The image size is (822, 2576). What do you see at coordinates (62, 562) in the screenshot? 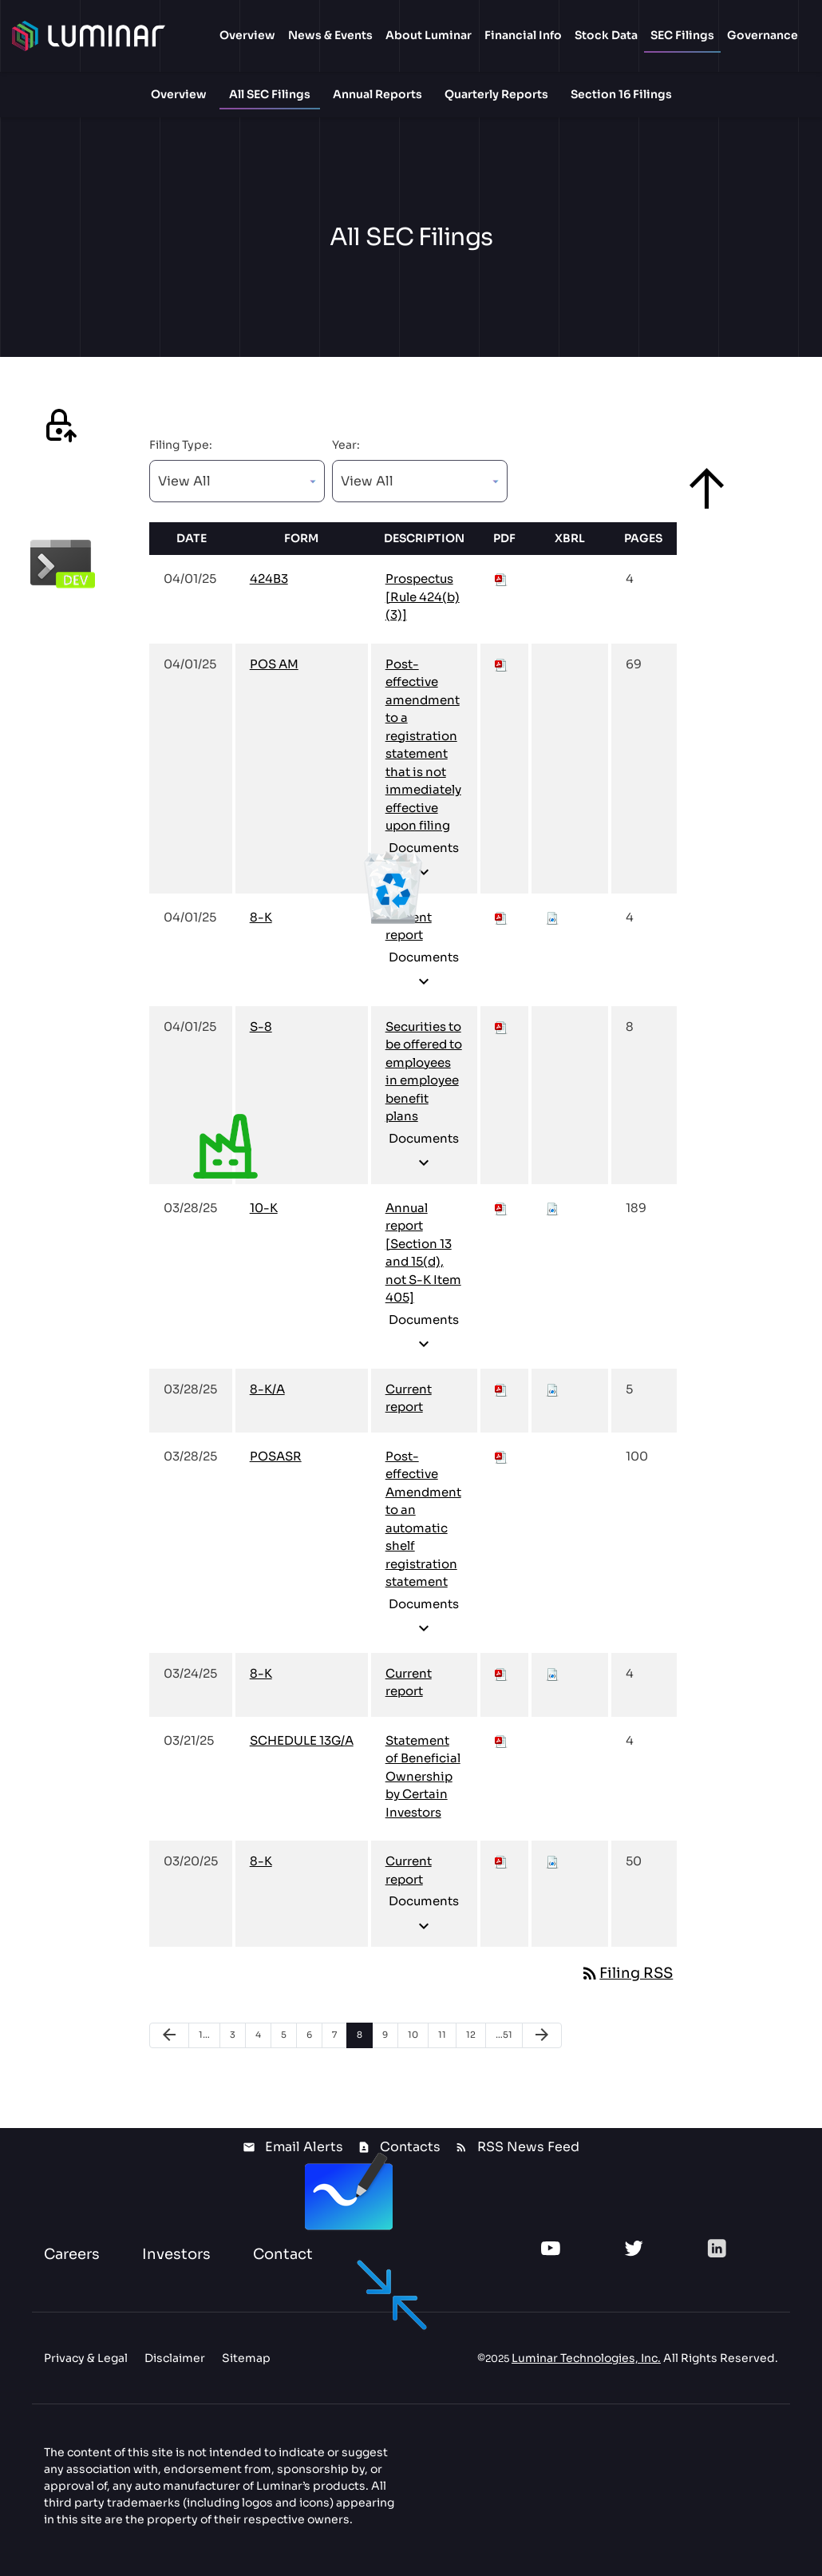
I see `open the developer terminal application` at bounding box center [62, 562].